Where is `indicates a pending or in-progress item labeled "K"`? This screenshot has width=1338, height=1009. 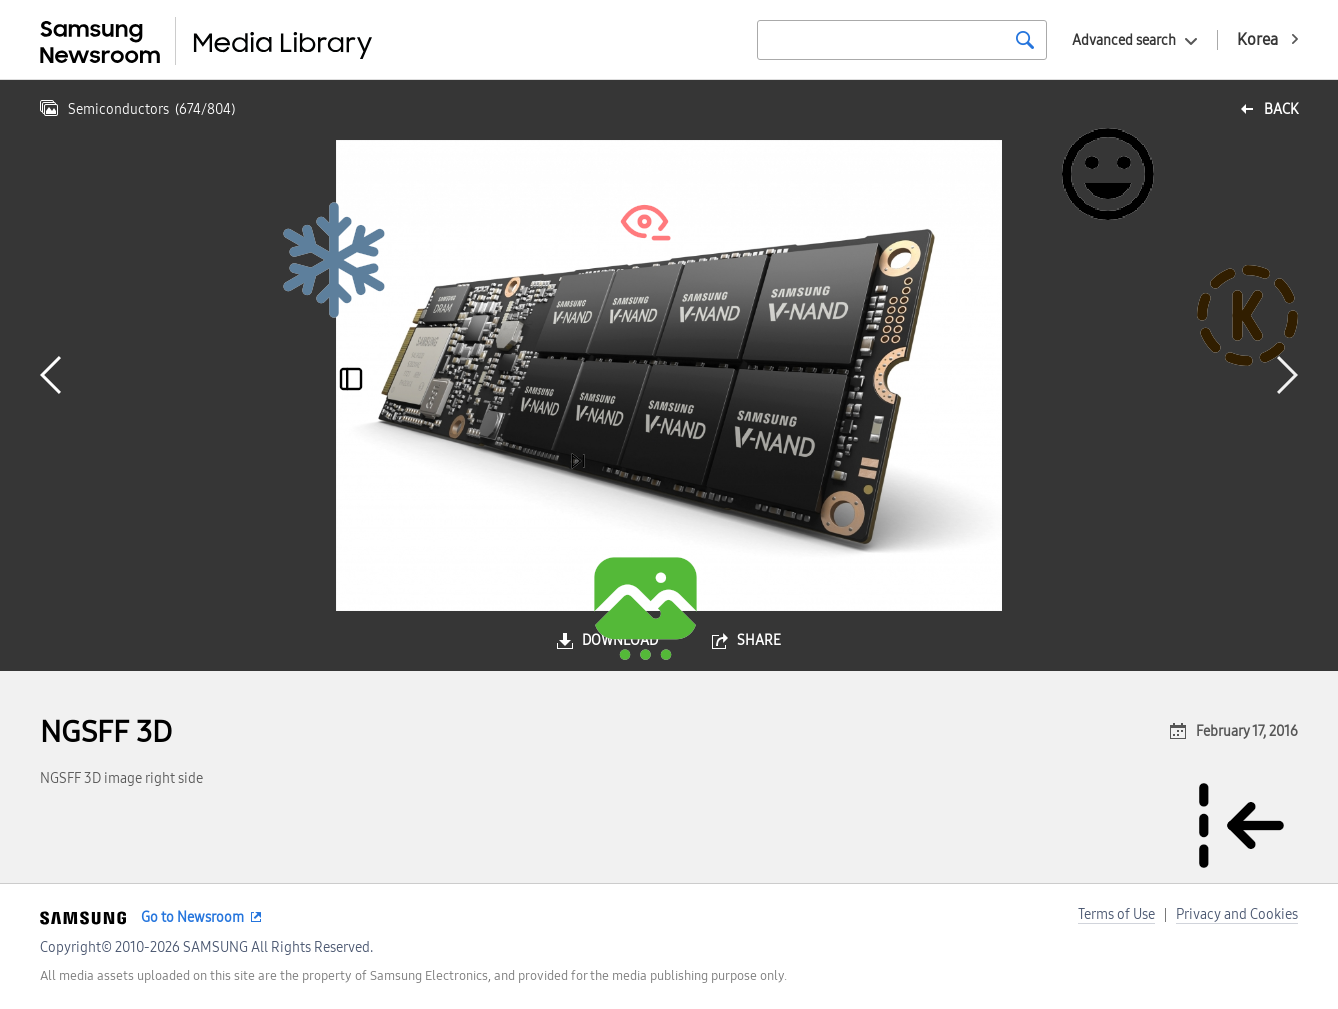
indicates a pending or in-progress item labeled "K" is located at coordinates (1247, 315).